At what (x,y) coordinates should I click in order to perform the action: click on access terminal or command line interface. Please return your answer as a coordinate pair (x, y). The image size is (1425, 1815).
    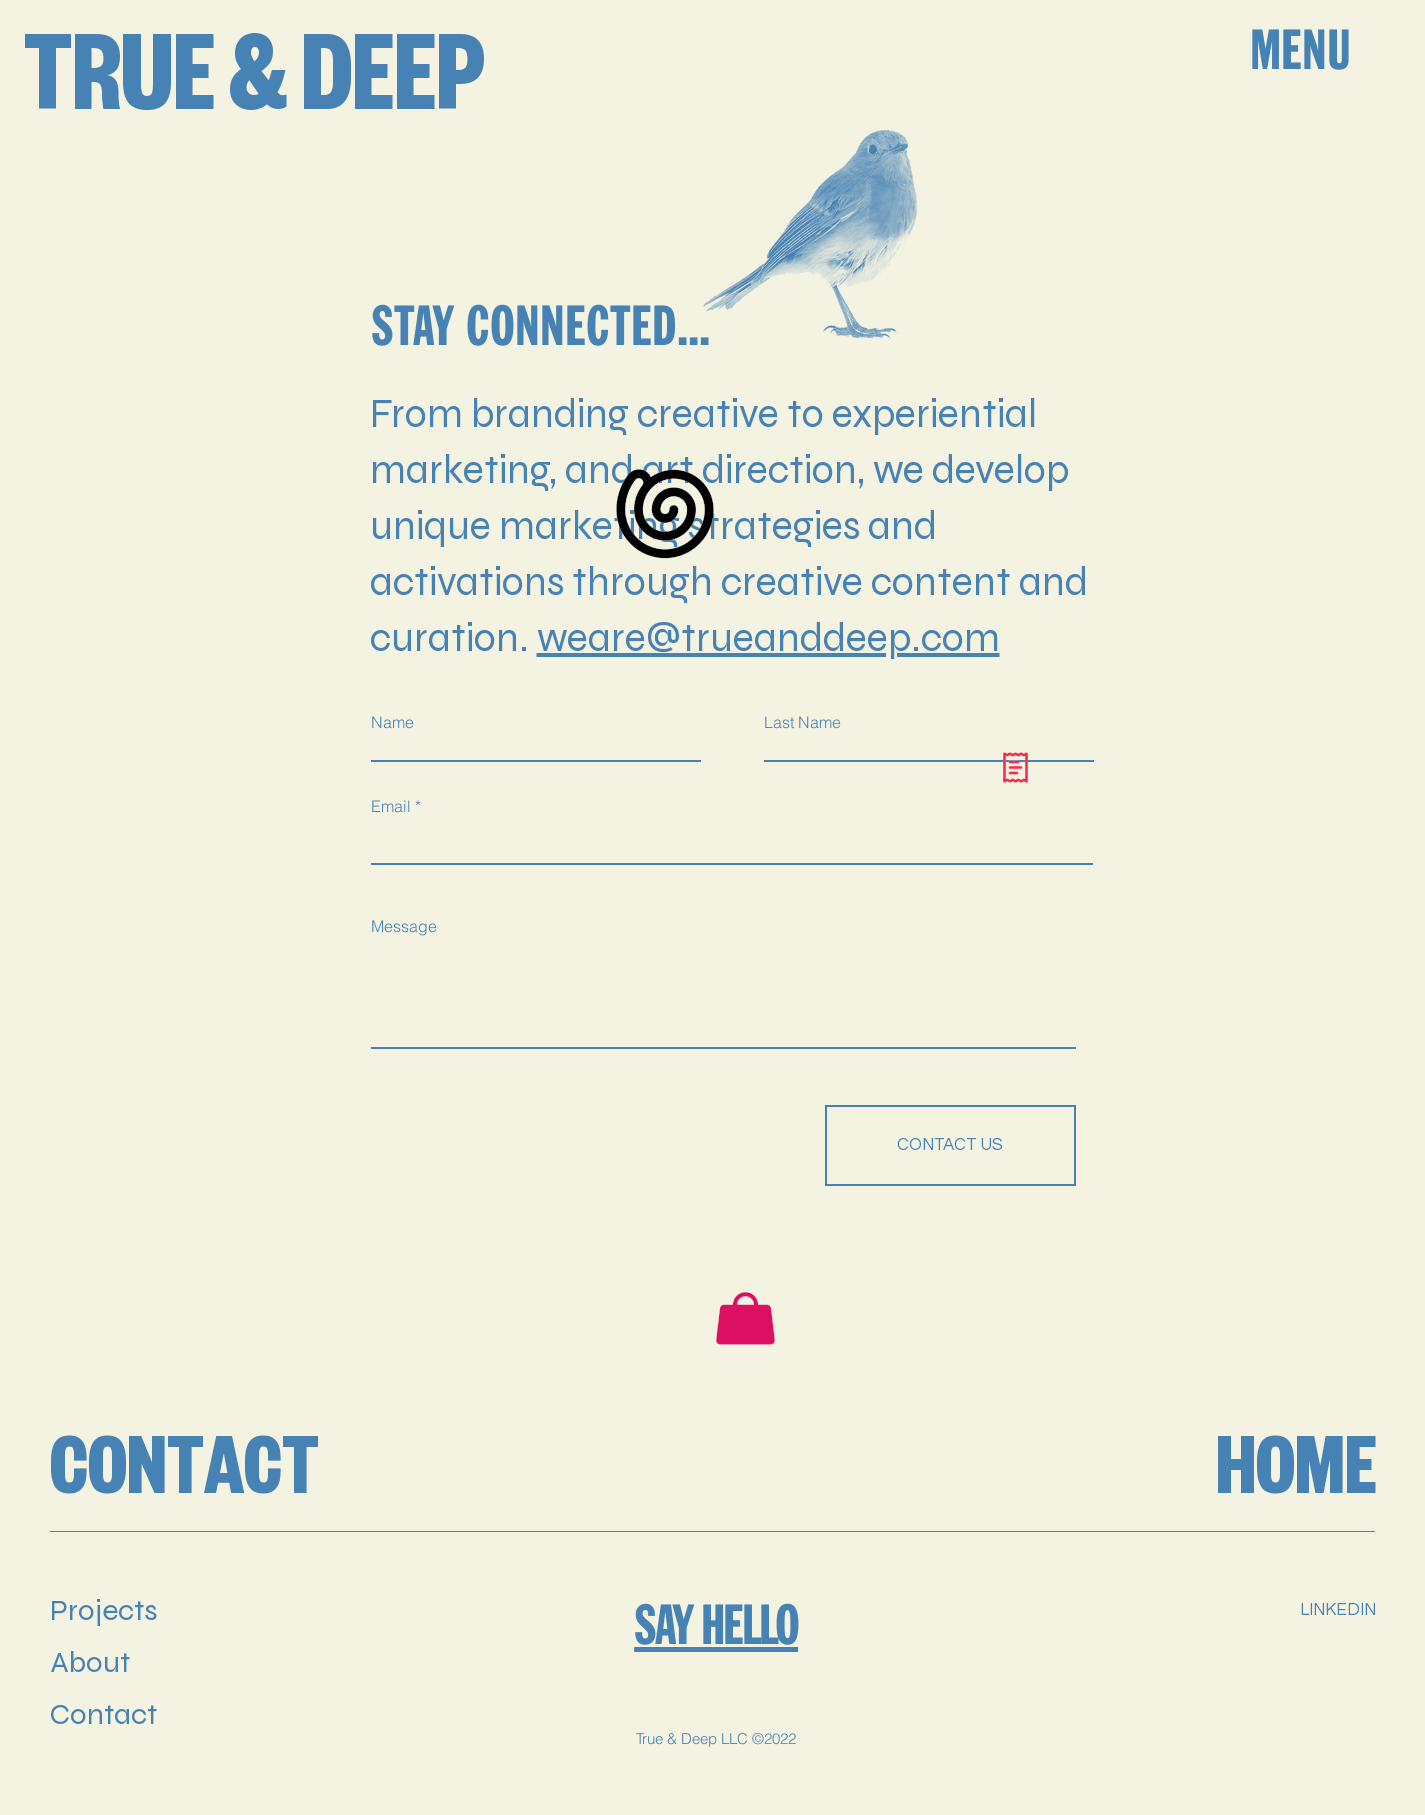
    Looking at the image, I should click on (665, 514).